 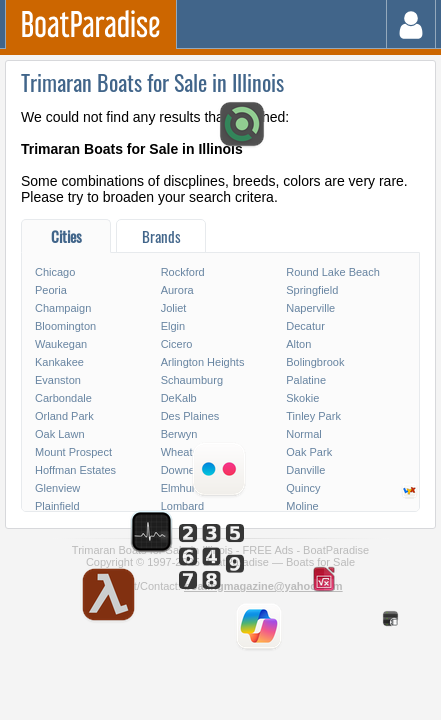 What do you see at coordinates (390, 618) in the screenshot?
I see `configure ldap server connection settings` at bounding box center [390, 618].